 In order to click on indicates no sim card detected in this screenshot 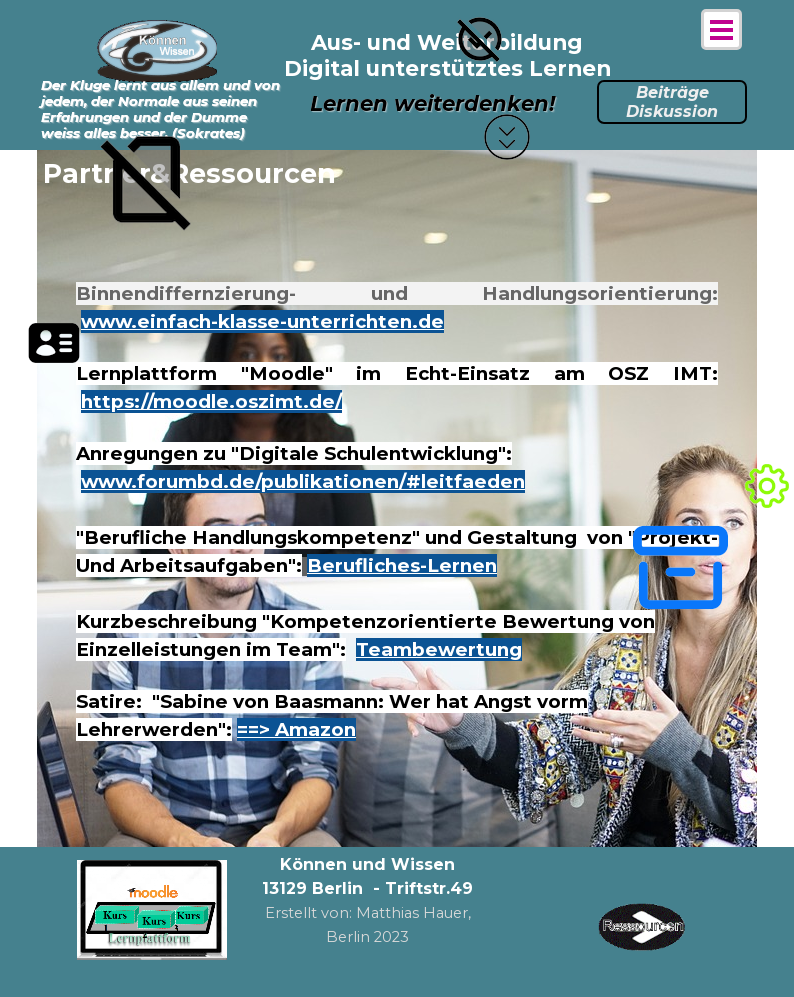, I will do `click(146, 179)`.